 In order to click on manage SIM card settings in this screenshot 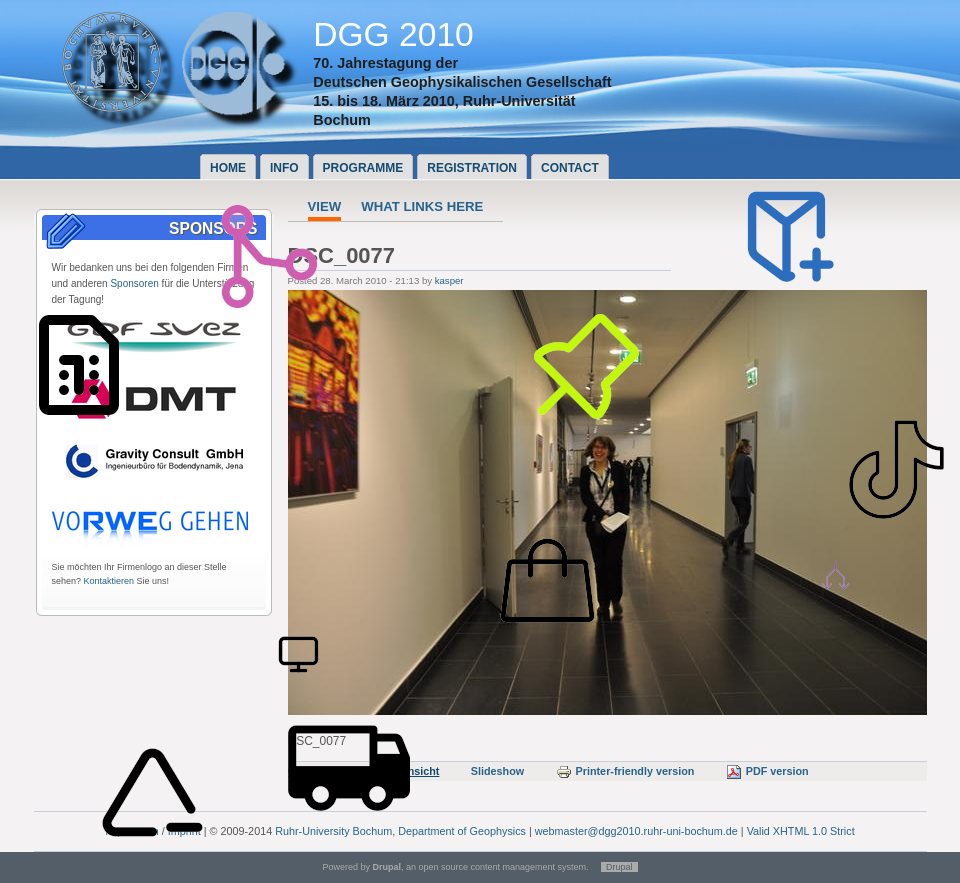, I will do `click(79, 365)`.